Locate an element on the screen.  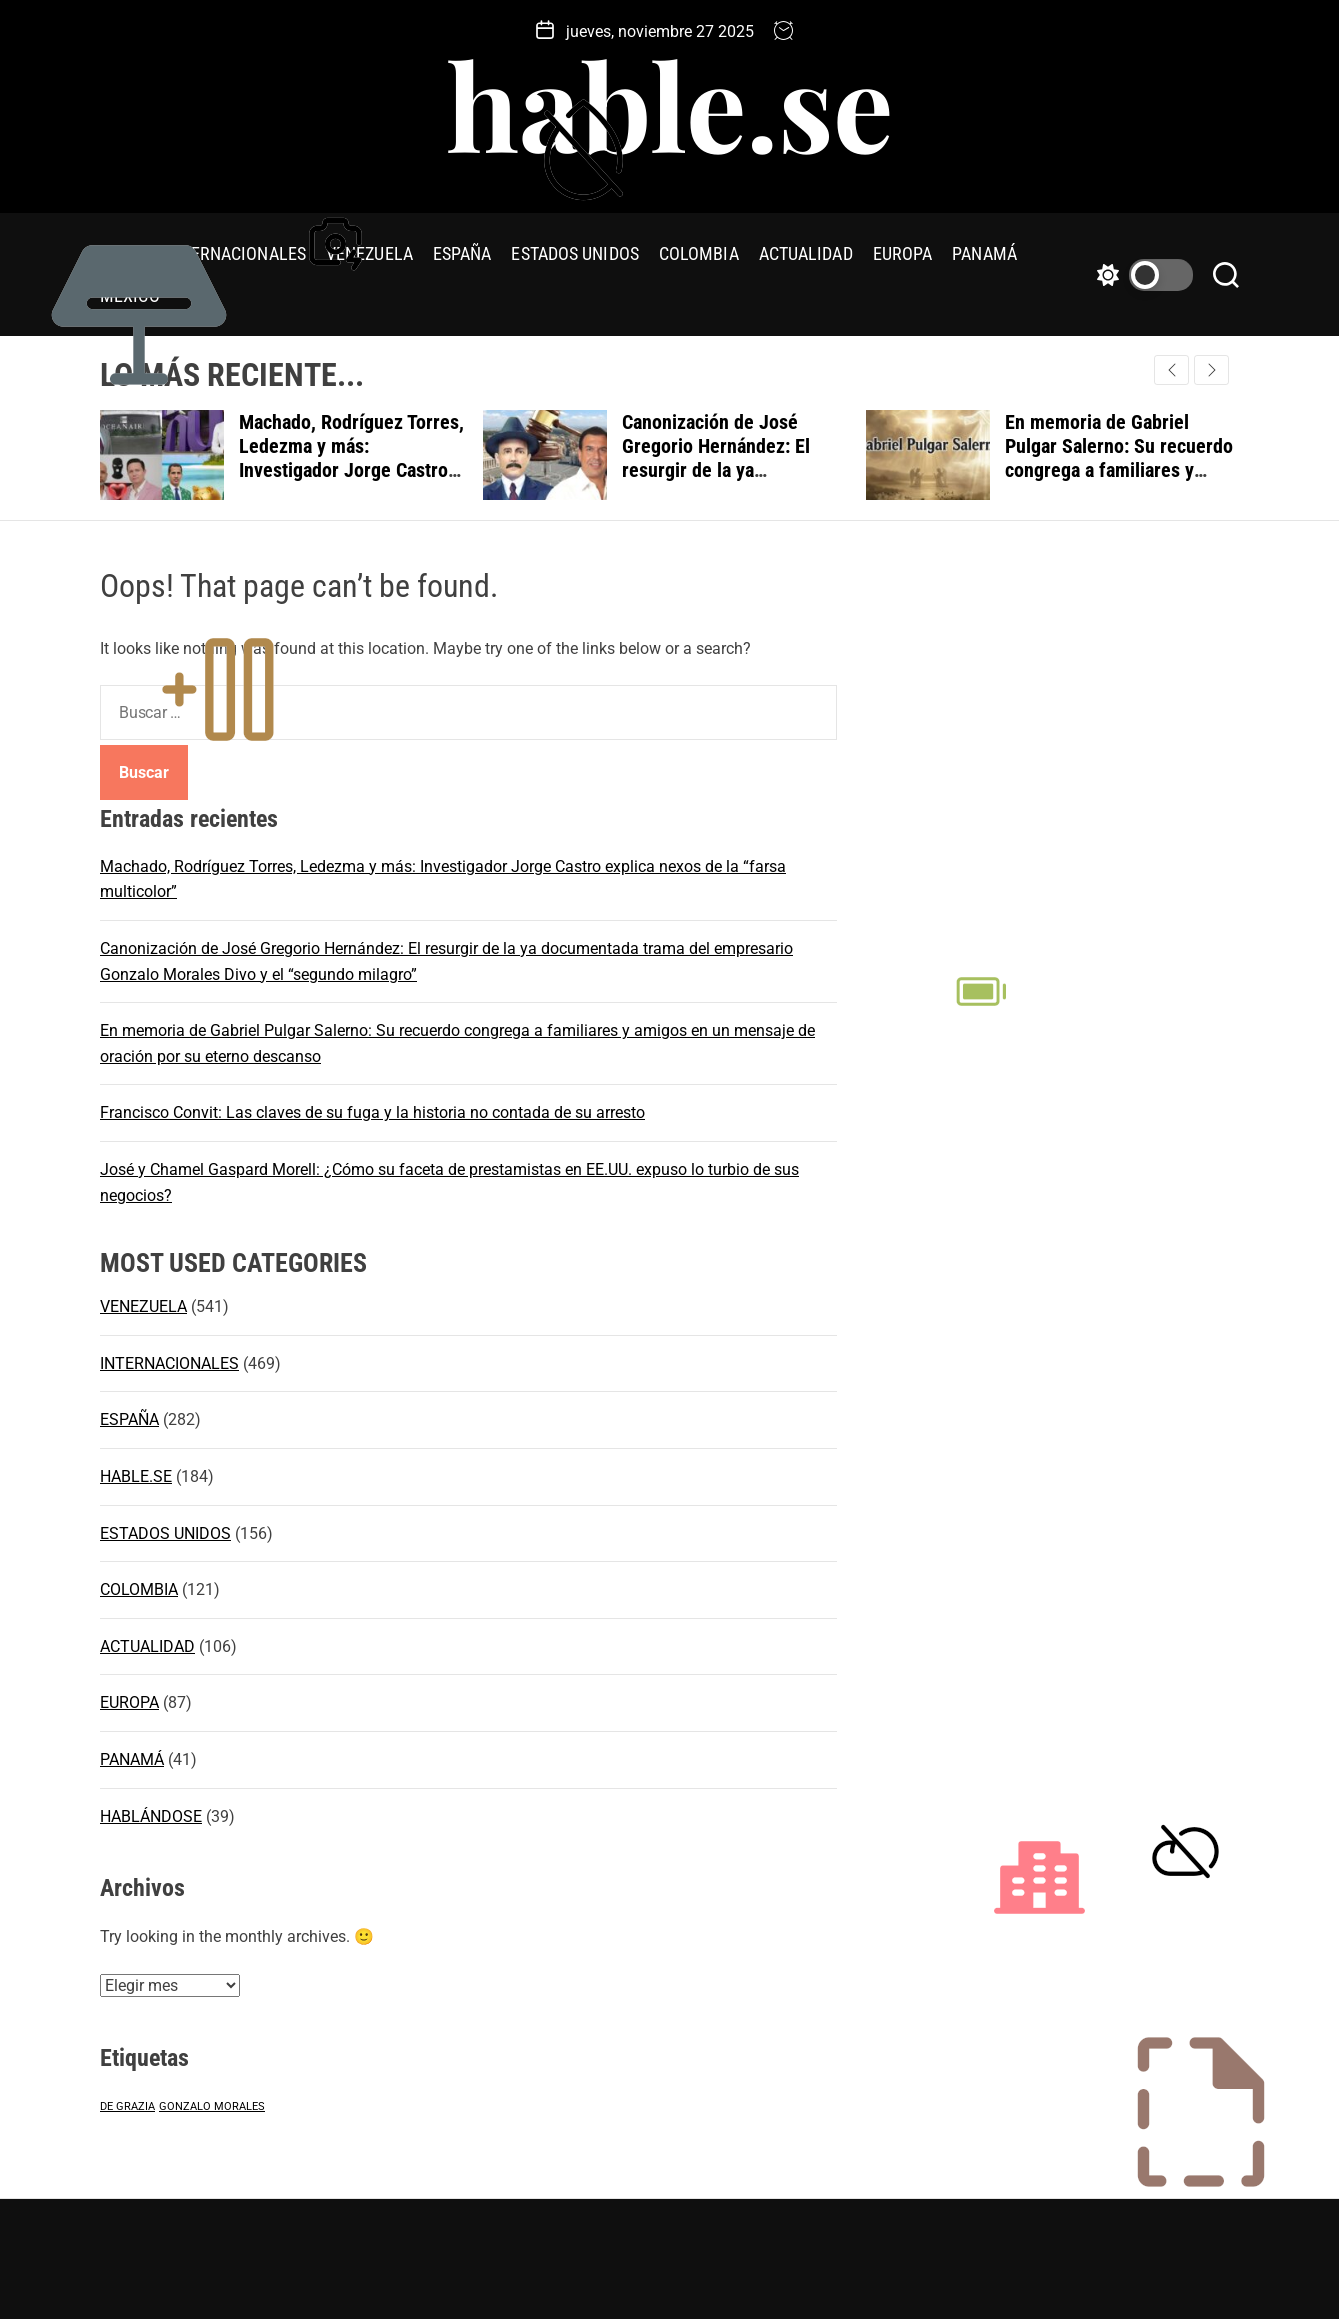
disable water or liquid detection is located at coordinates (583, 153).